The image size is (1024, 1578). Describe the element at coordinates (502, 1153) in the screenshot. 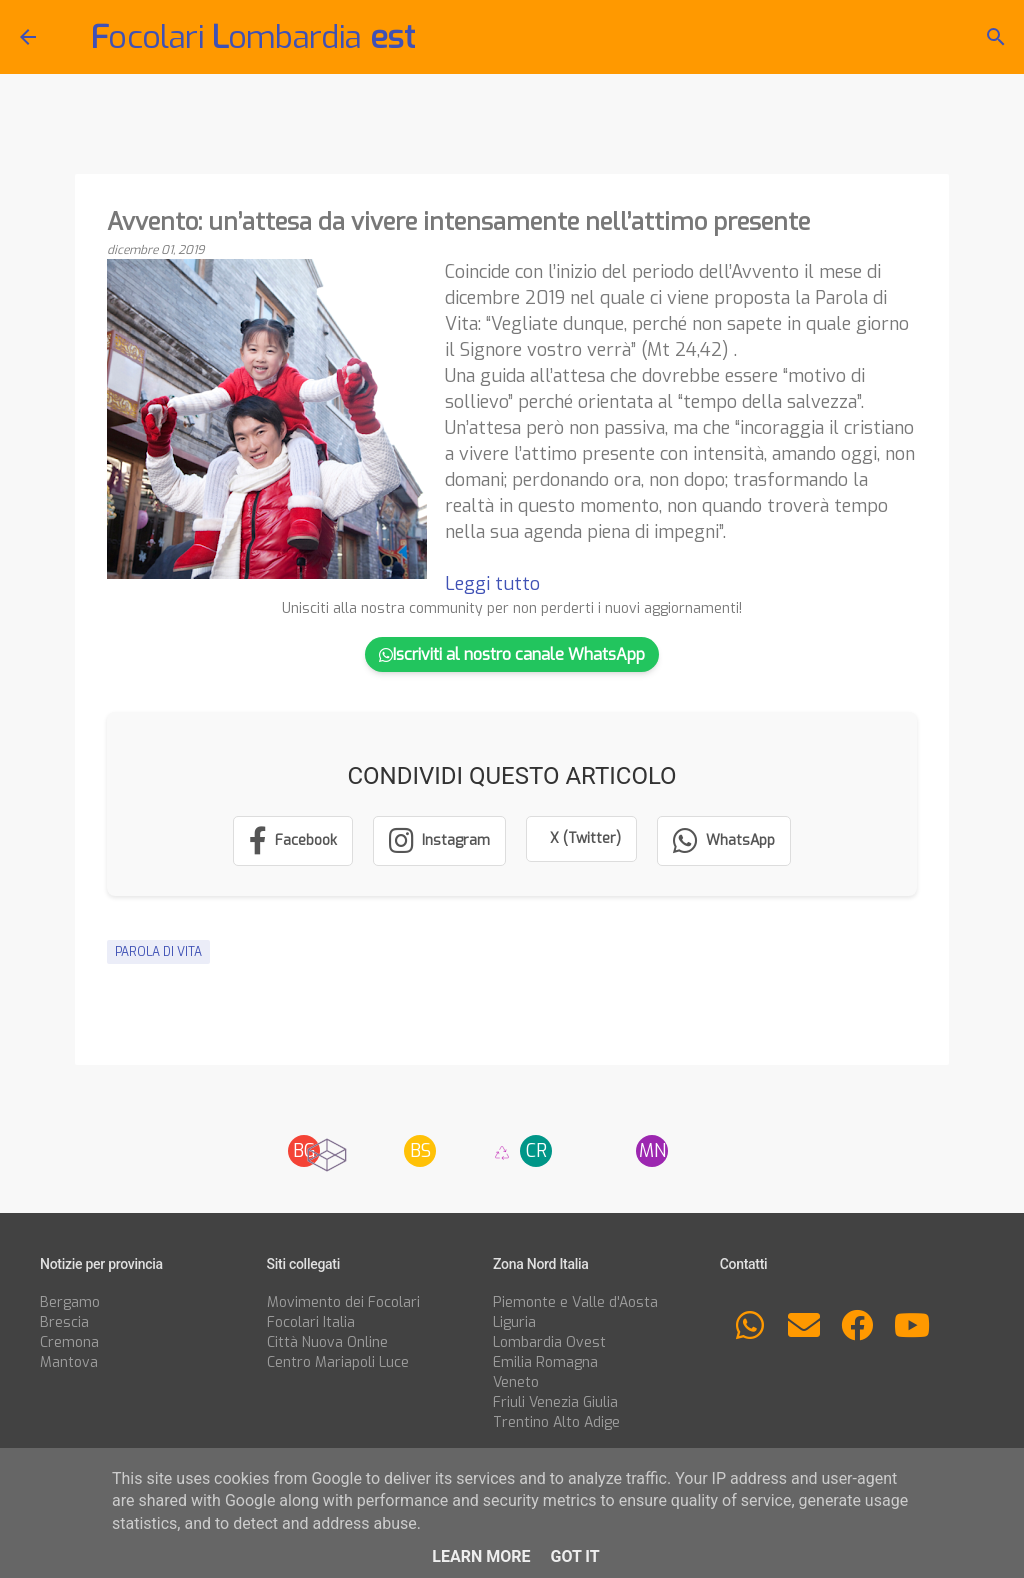

I see `indicates recyclable item or material` at that location.